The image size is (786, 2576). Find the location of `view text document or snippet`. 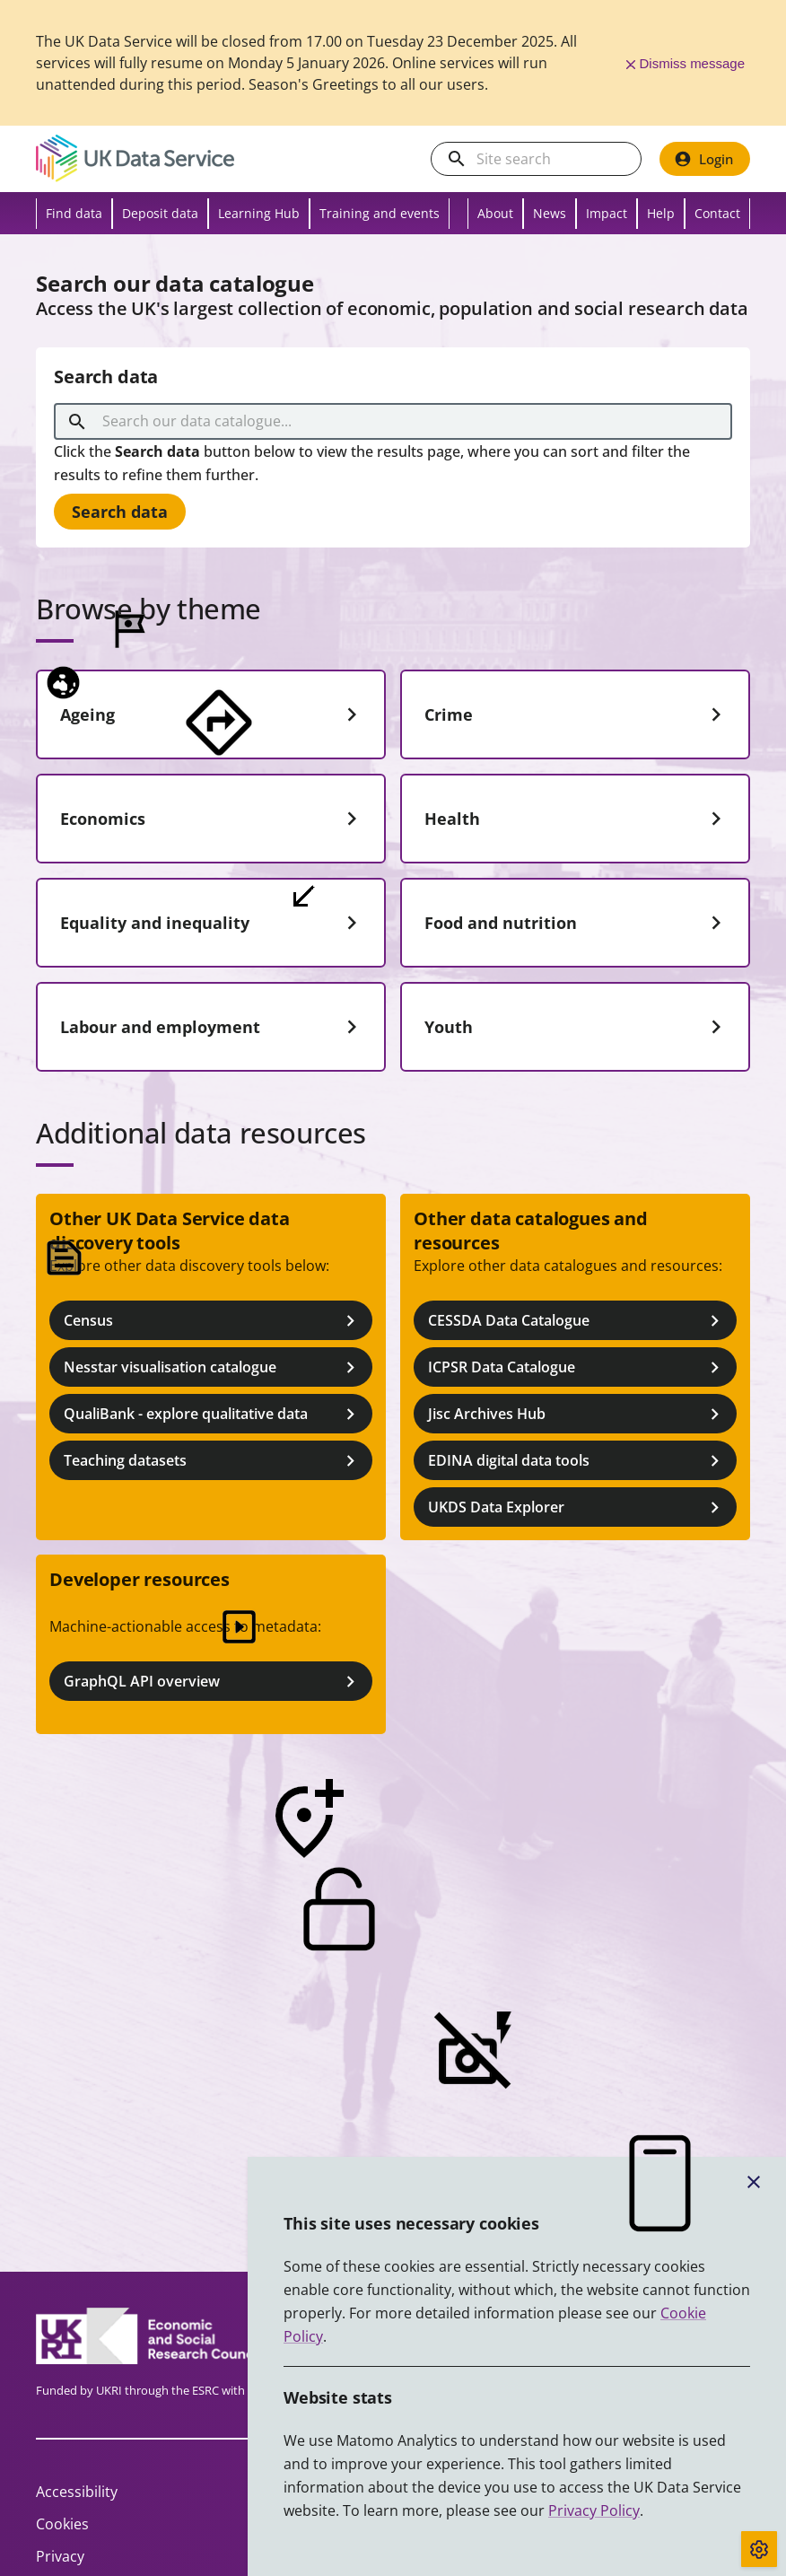

view text document or snippet is located at coordinates (64, 1257).